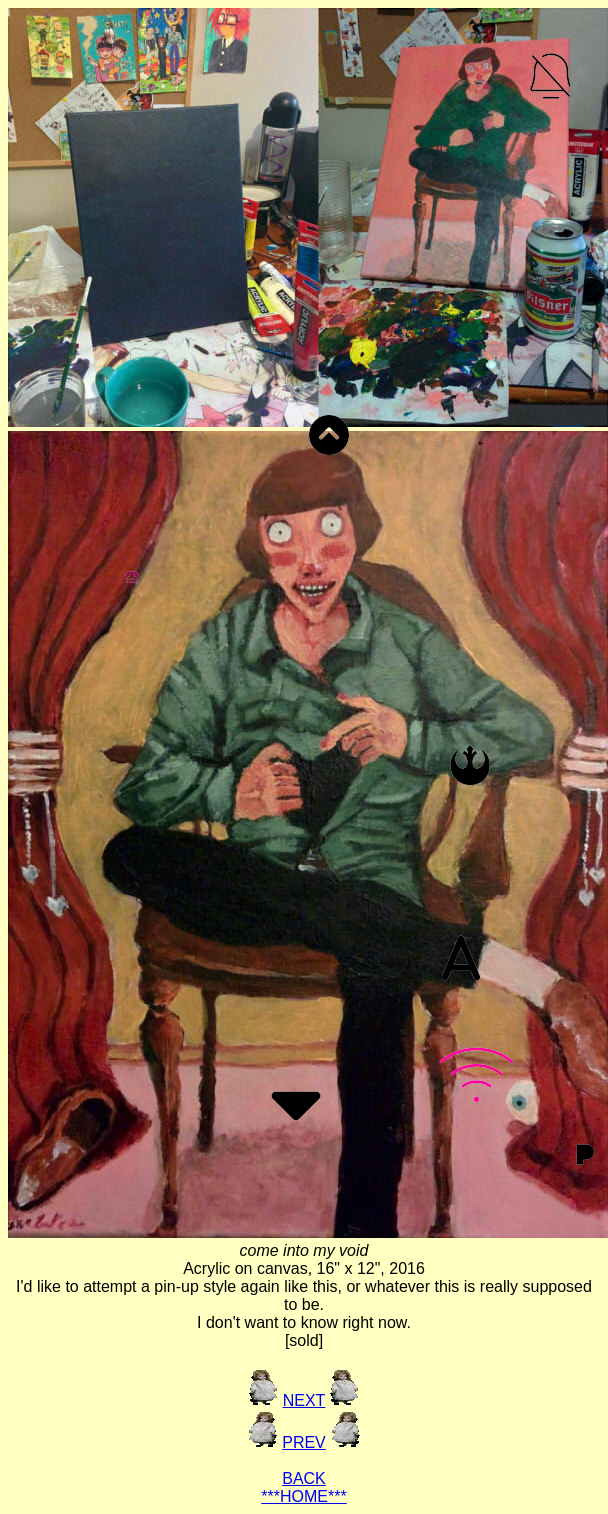 The image size is (608, 1514). What do you see at coordinates (585, 1154) in the screenshot?
I see `open Pandora music streaming app` at bounding box center [585, 1154].